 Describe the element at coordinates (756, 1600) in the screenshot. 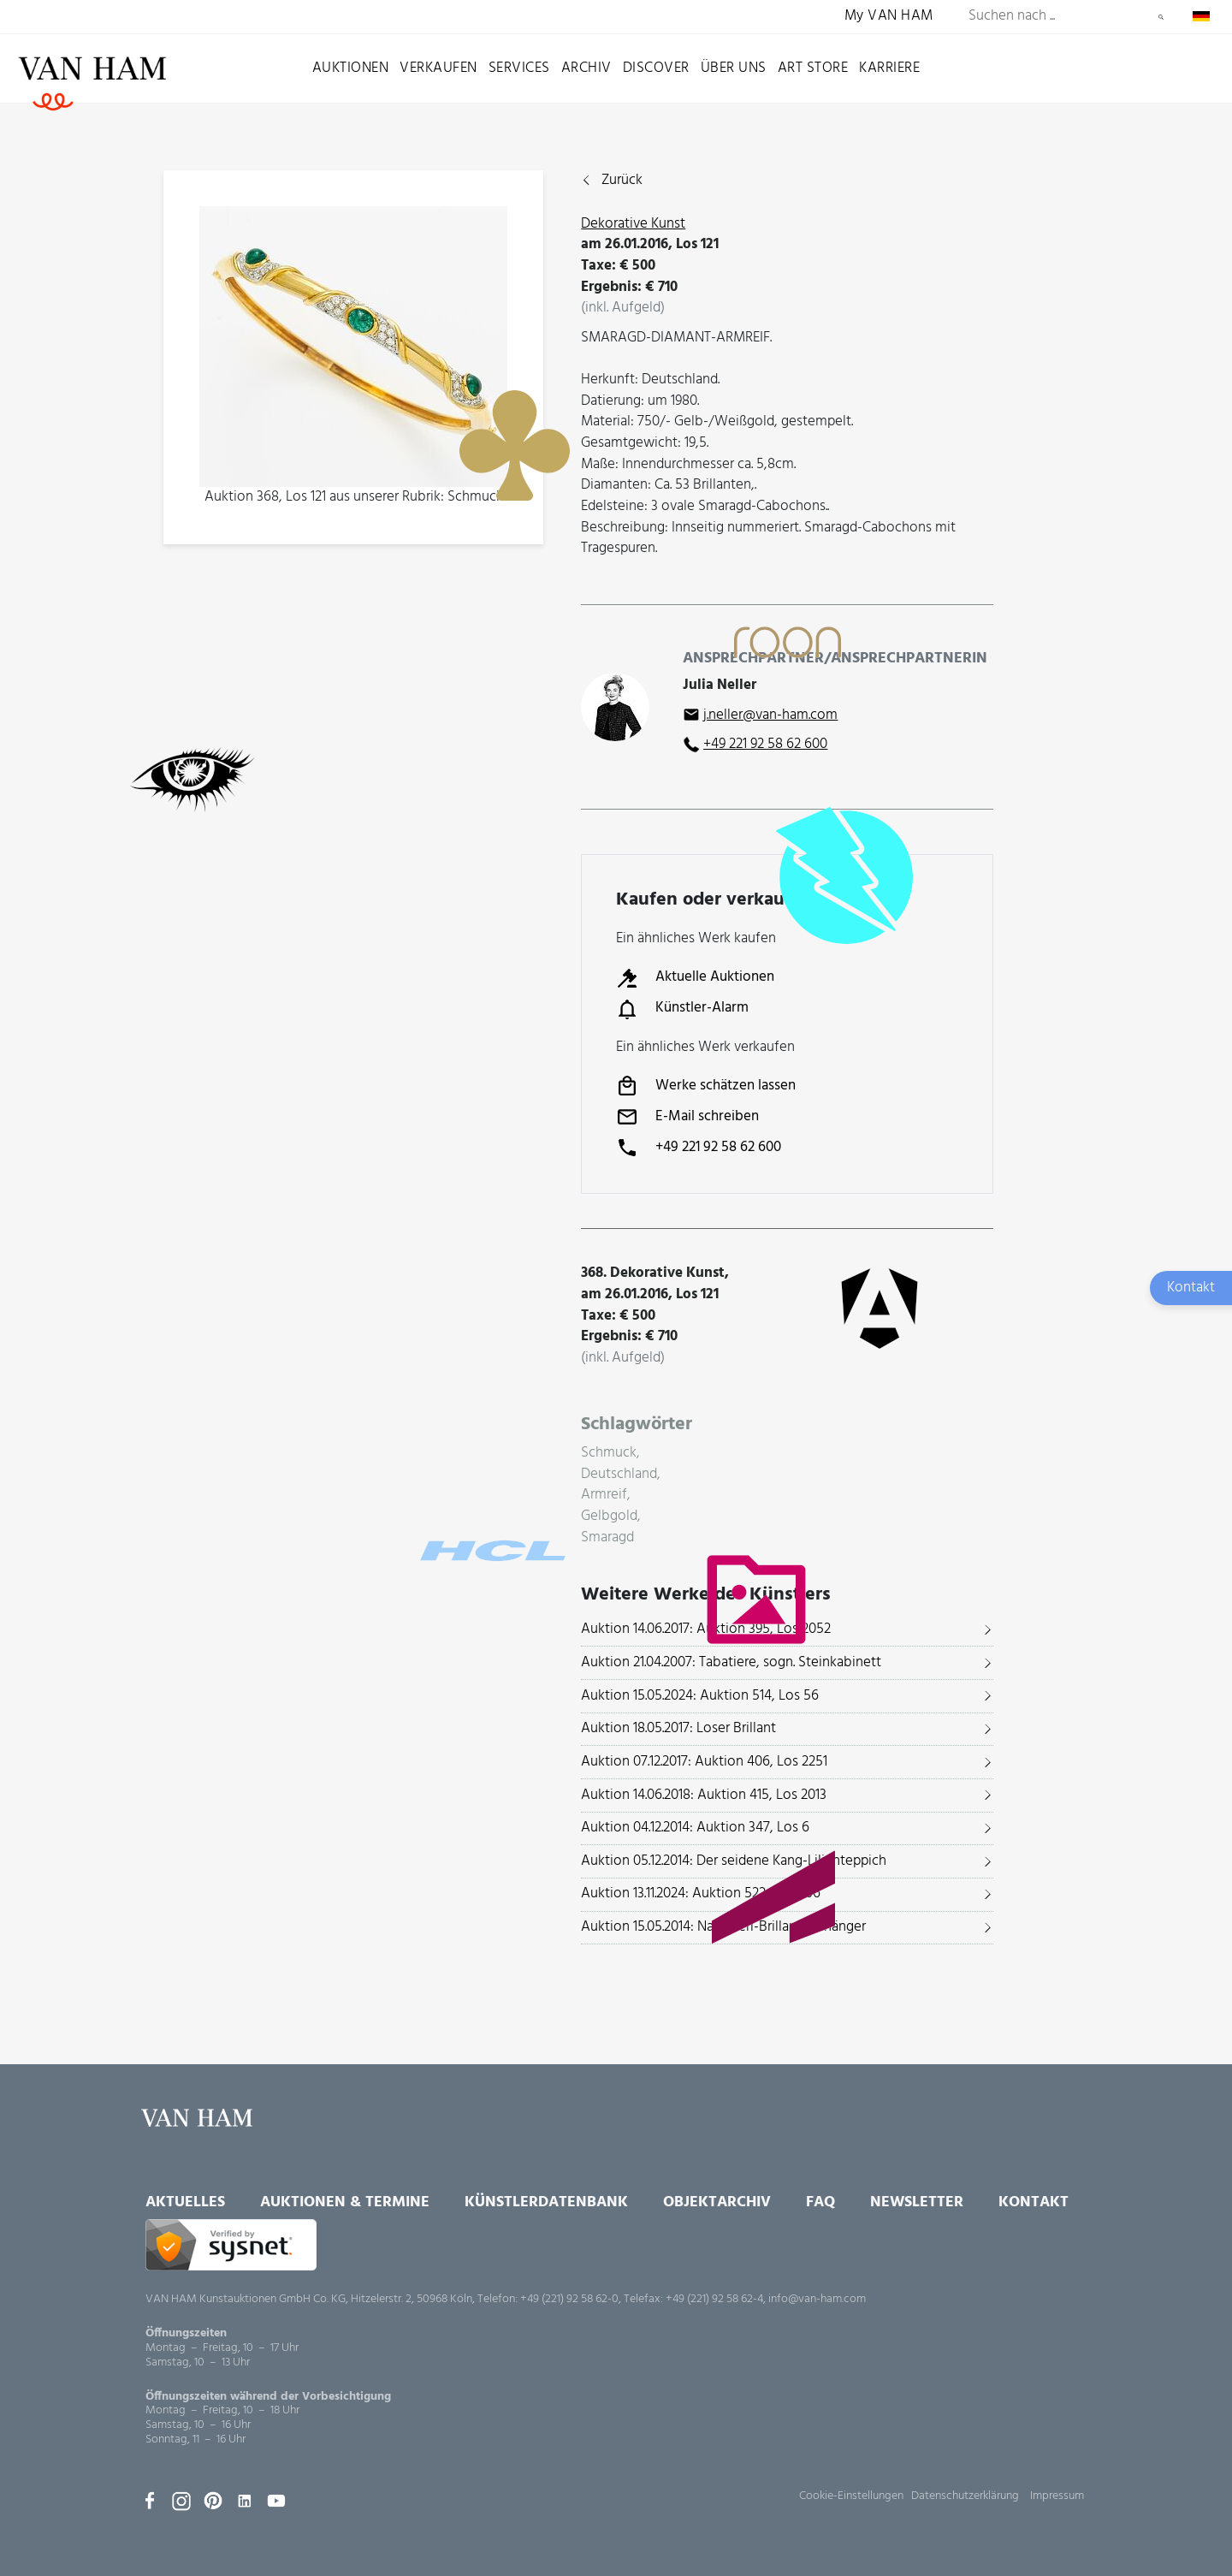

I see `open photo or image folder` at that location.